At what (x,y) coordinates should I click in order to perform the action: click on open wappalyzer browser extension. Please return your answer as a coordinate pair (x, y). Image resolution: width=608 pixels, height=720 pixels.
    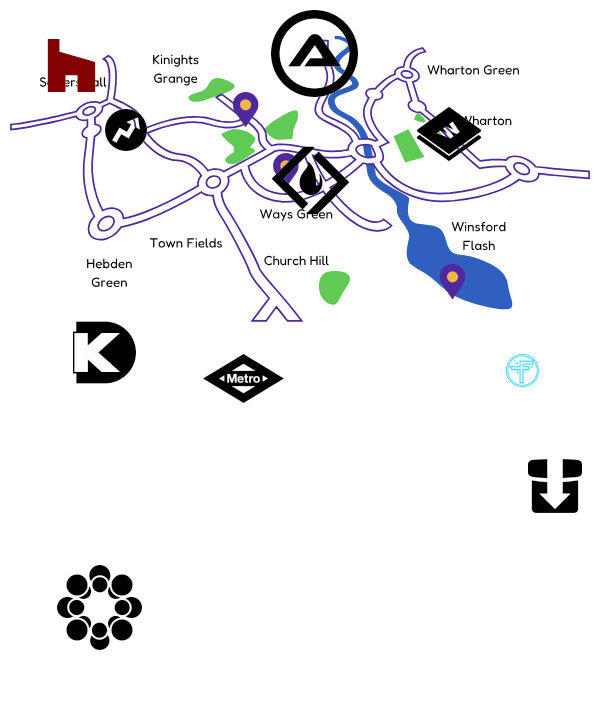
    Looking at the image, I should click on (449, 134).